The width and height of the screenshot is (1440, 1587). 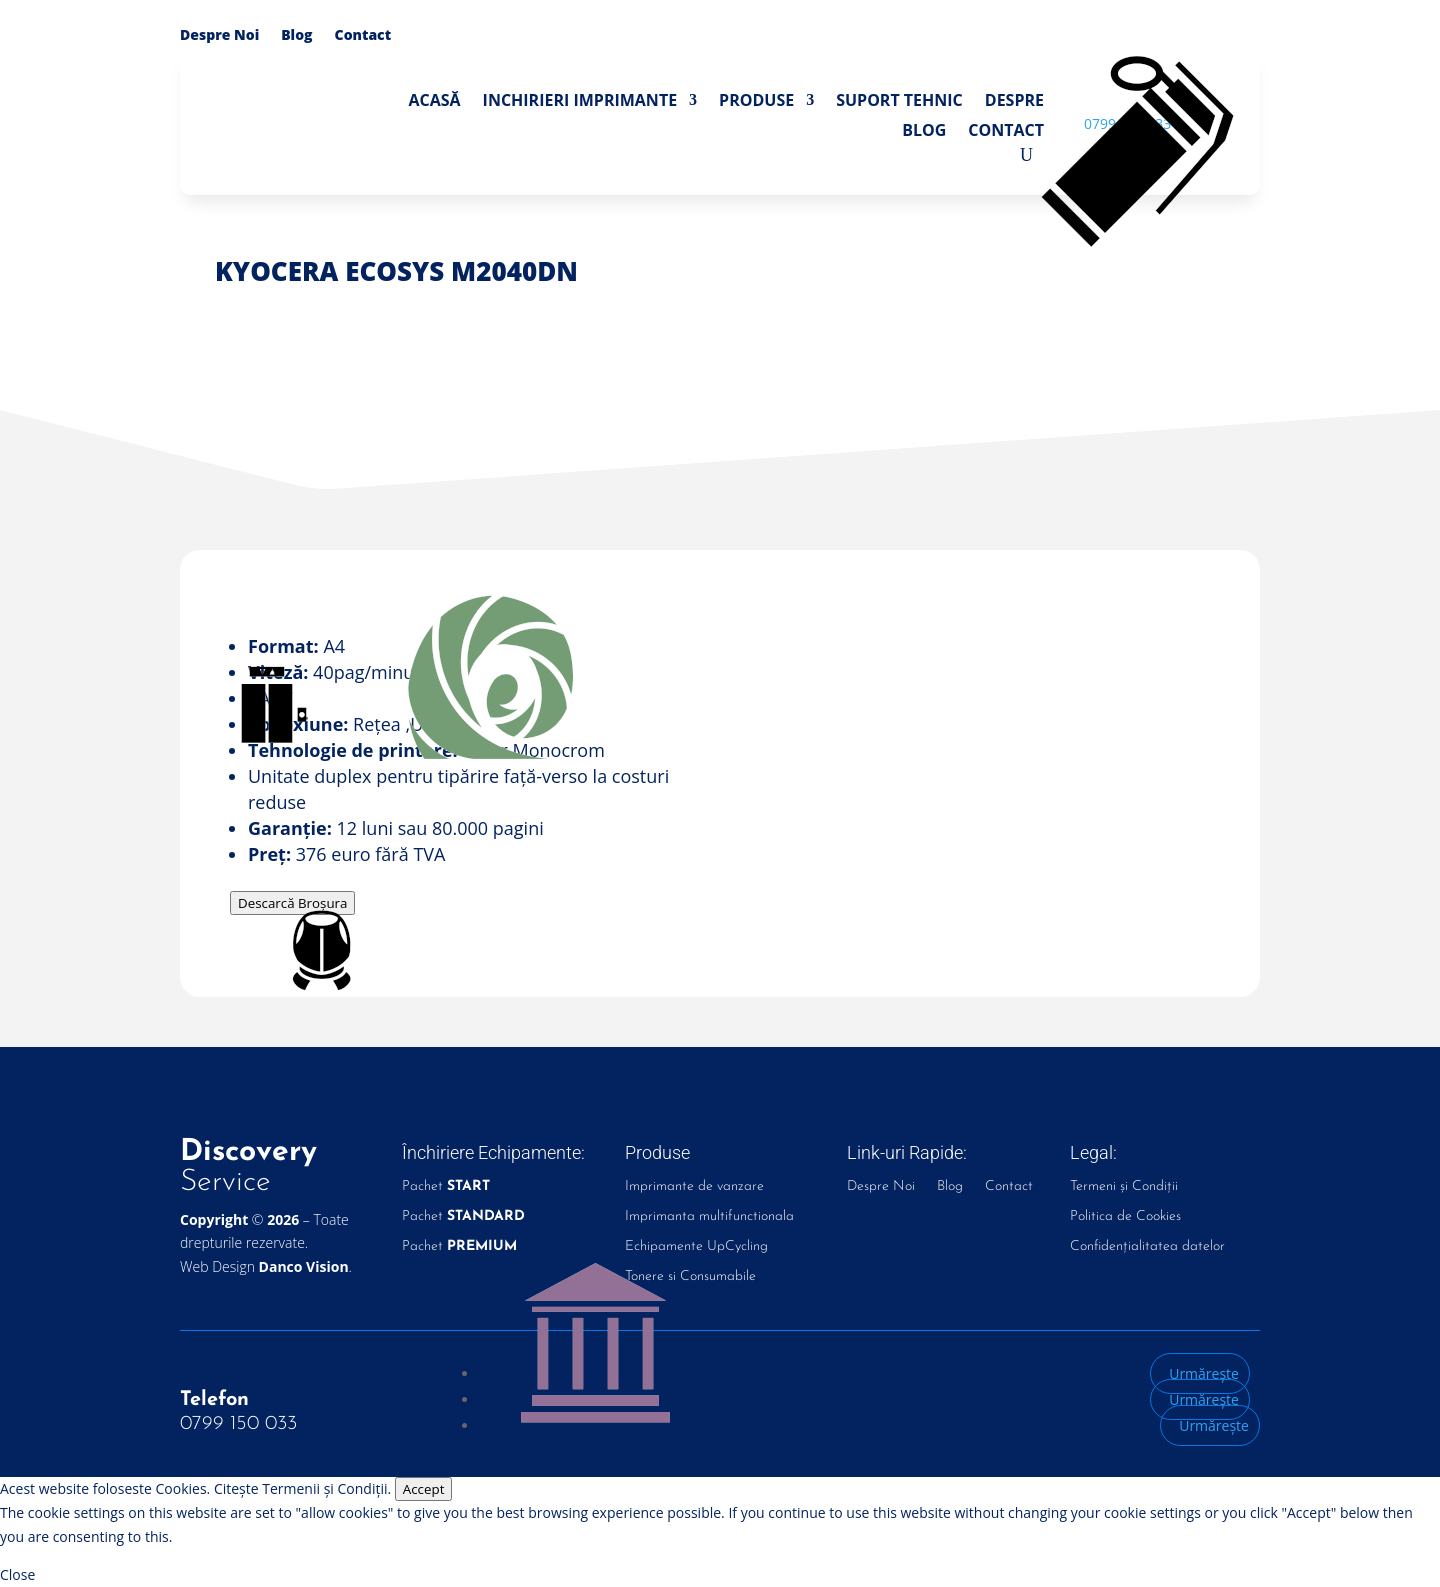 I want to click on access elevator or floor navigation, so click(x=267, y=704).